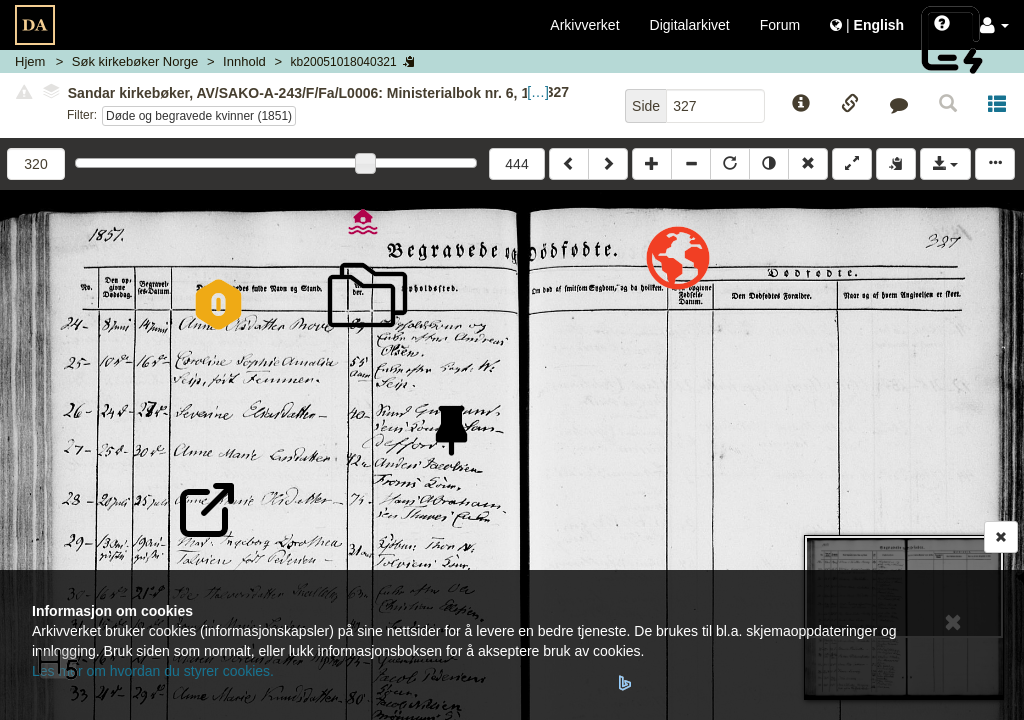 This screenshot has width=1024, height=720. Describe the element at coordinates (625, 683) in the screenshot. I see `search with microsoft bing` at that location.